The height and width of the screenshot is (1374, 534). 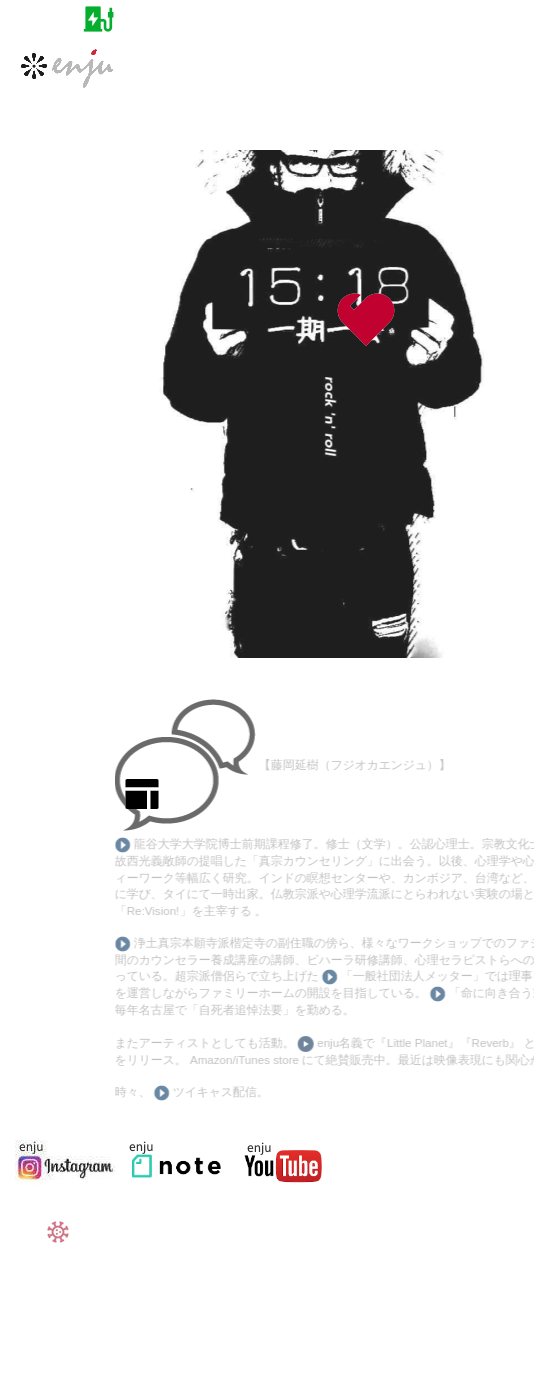 What do you see at coordinates (366, 319) in the screenshot?
I see `add to favorites` at bounding box center [366, 319].